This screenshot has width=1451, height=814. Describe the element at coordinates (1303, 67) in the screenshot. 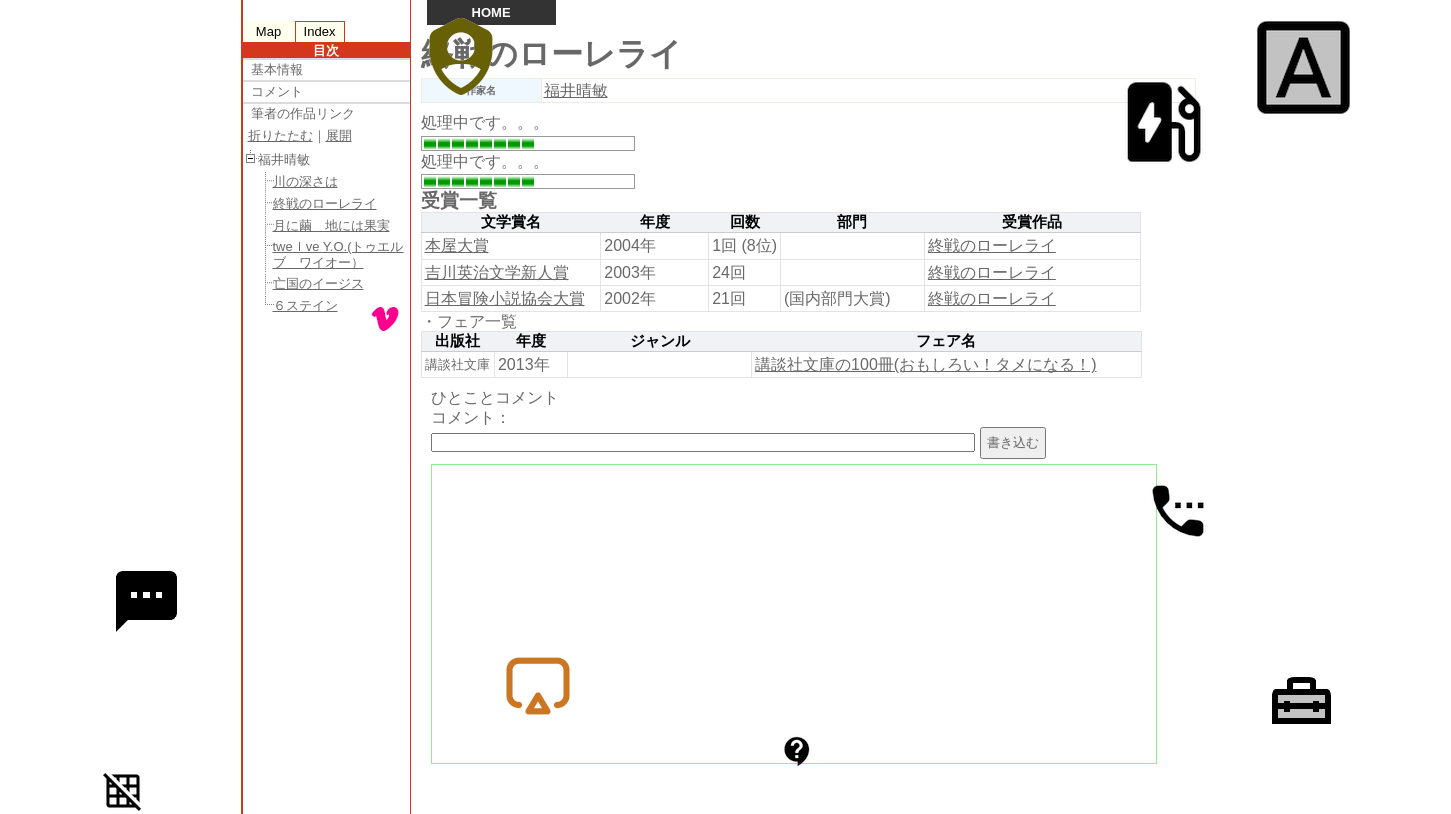

I see `download or install a new font` at that location.